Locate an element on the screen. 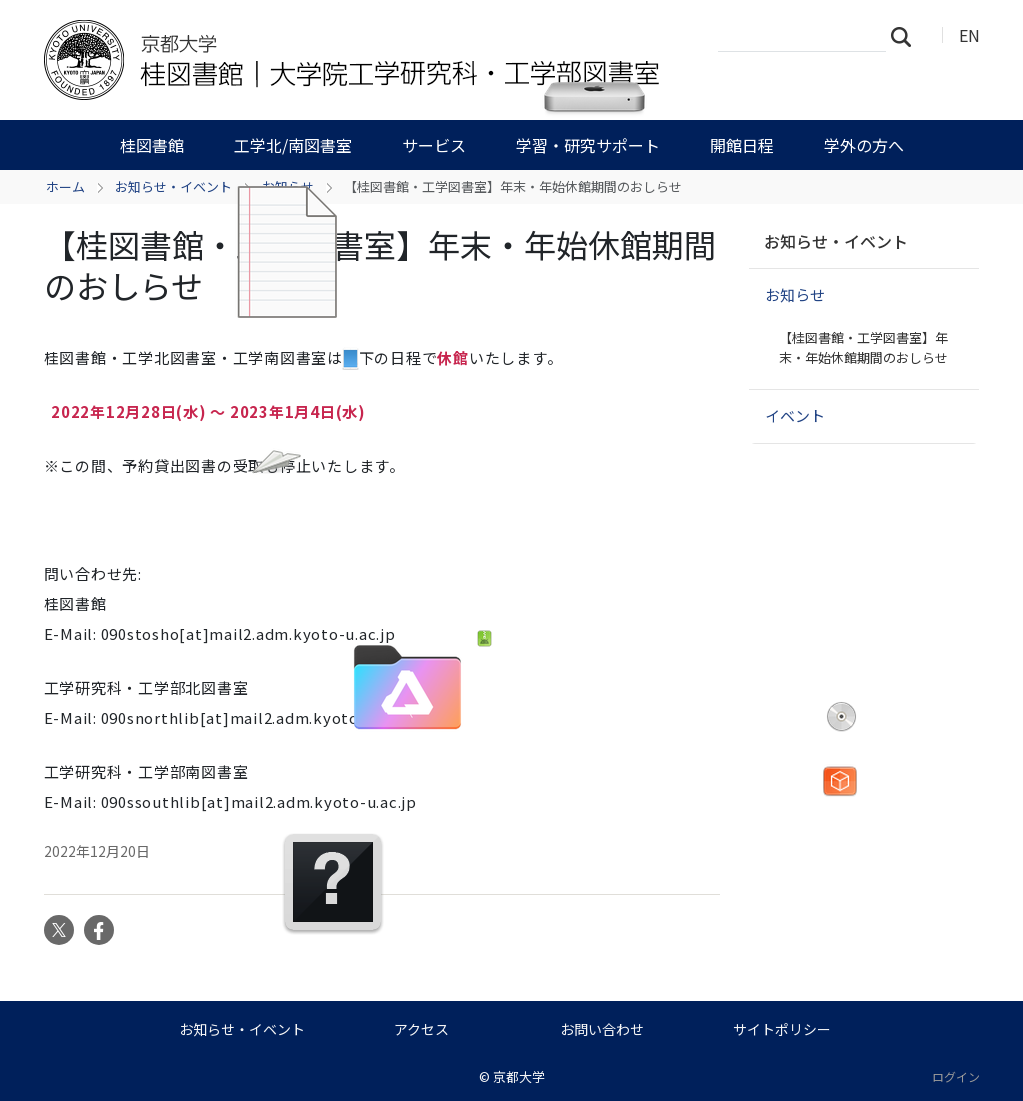 The width and height of the screenshot is (1023, 1101). access optical disc drive or CD/DVD media is located at coordinates (841, 716).